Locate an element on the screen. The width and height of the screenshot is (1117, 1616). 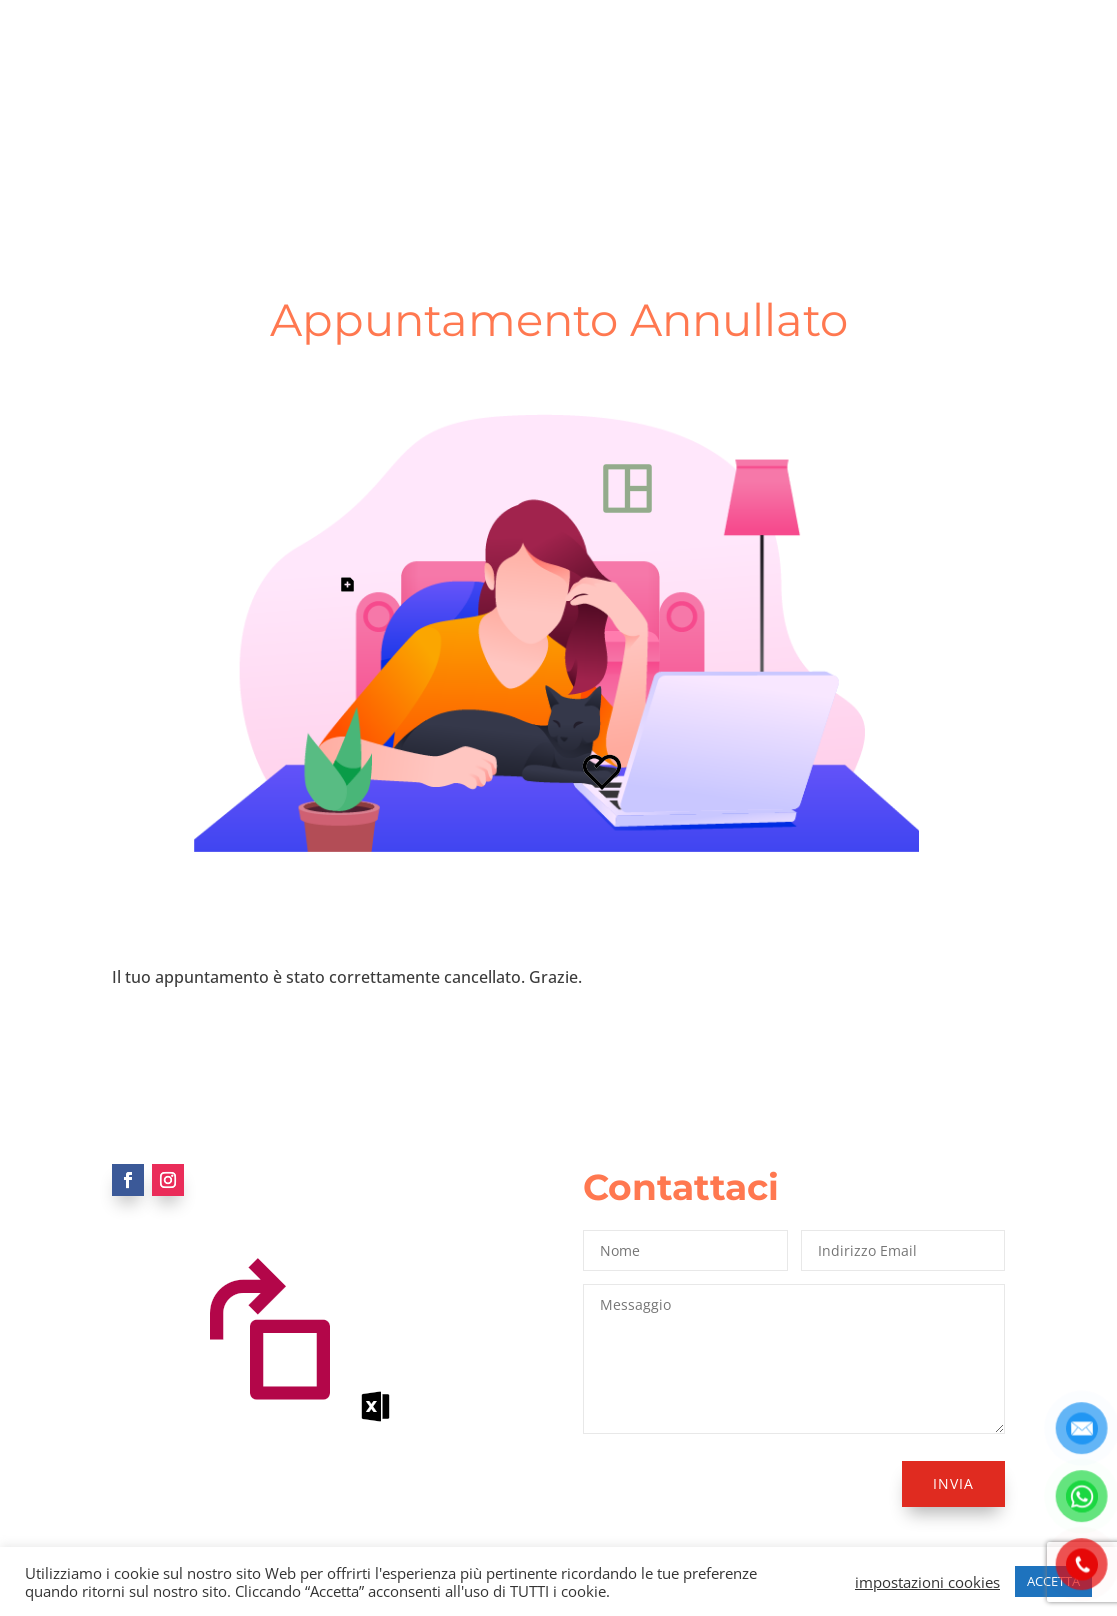
create a new file is located at coordinates (347, 584).